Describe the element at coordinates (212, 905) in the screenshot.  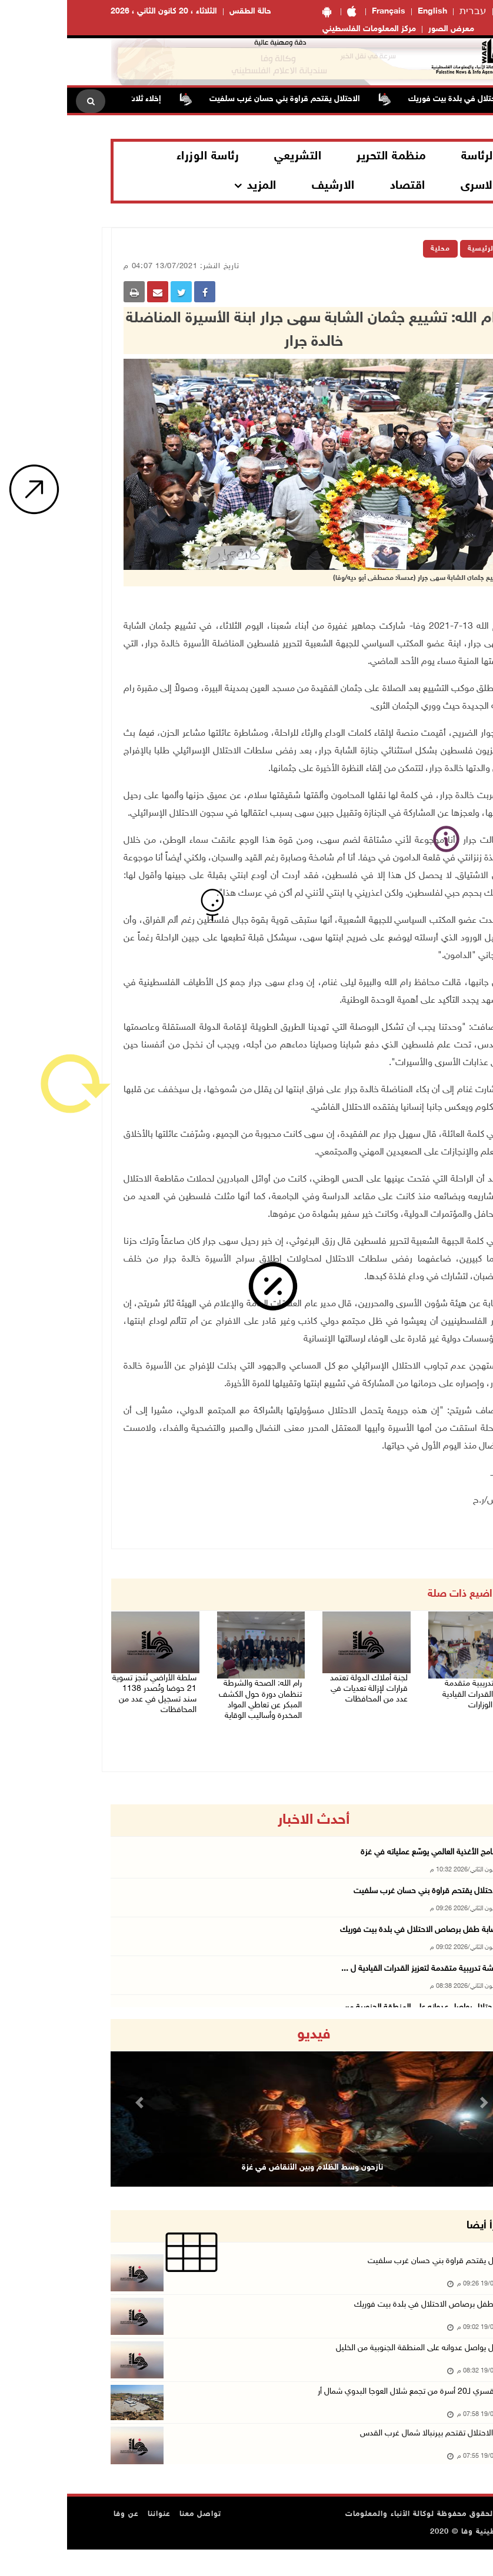
I see `access golf-related features or content` at that location.